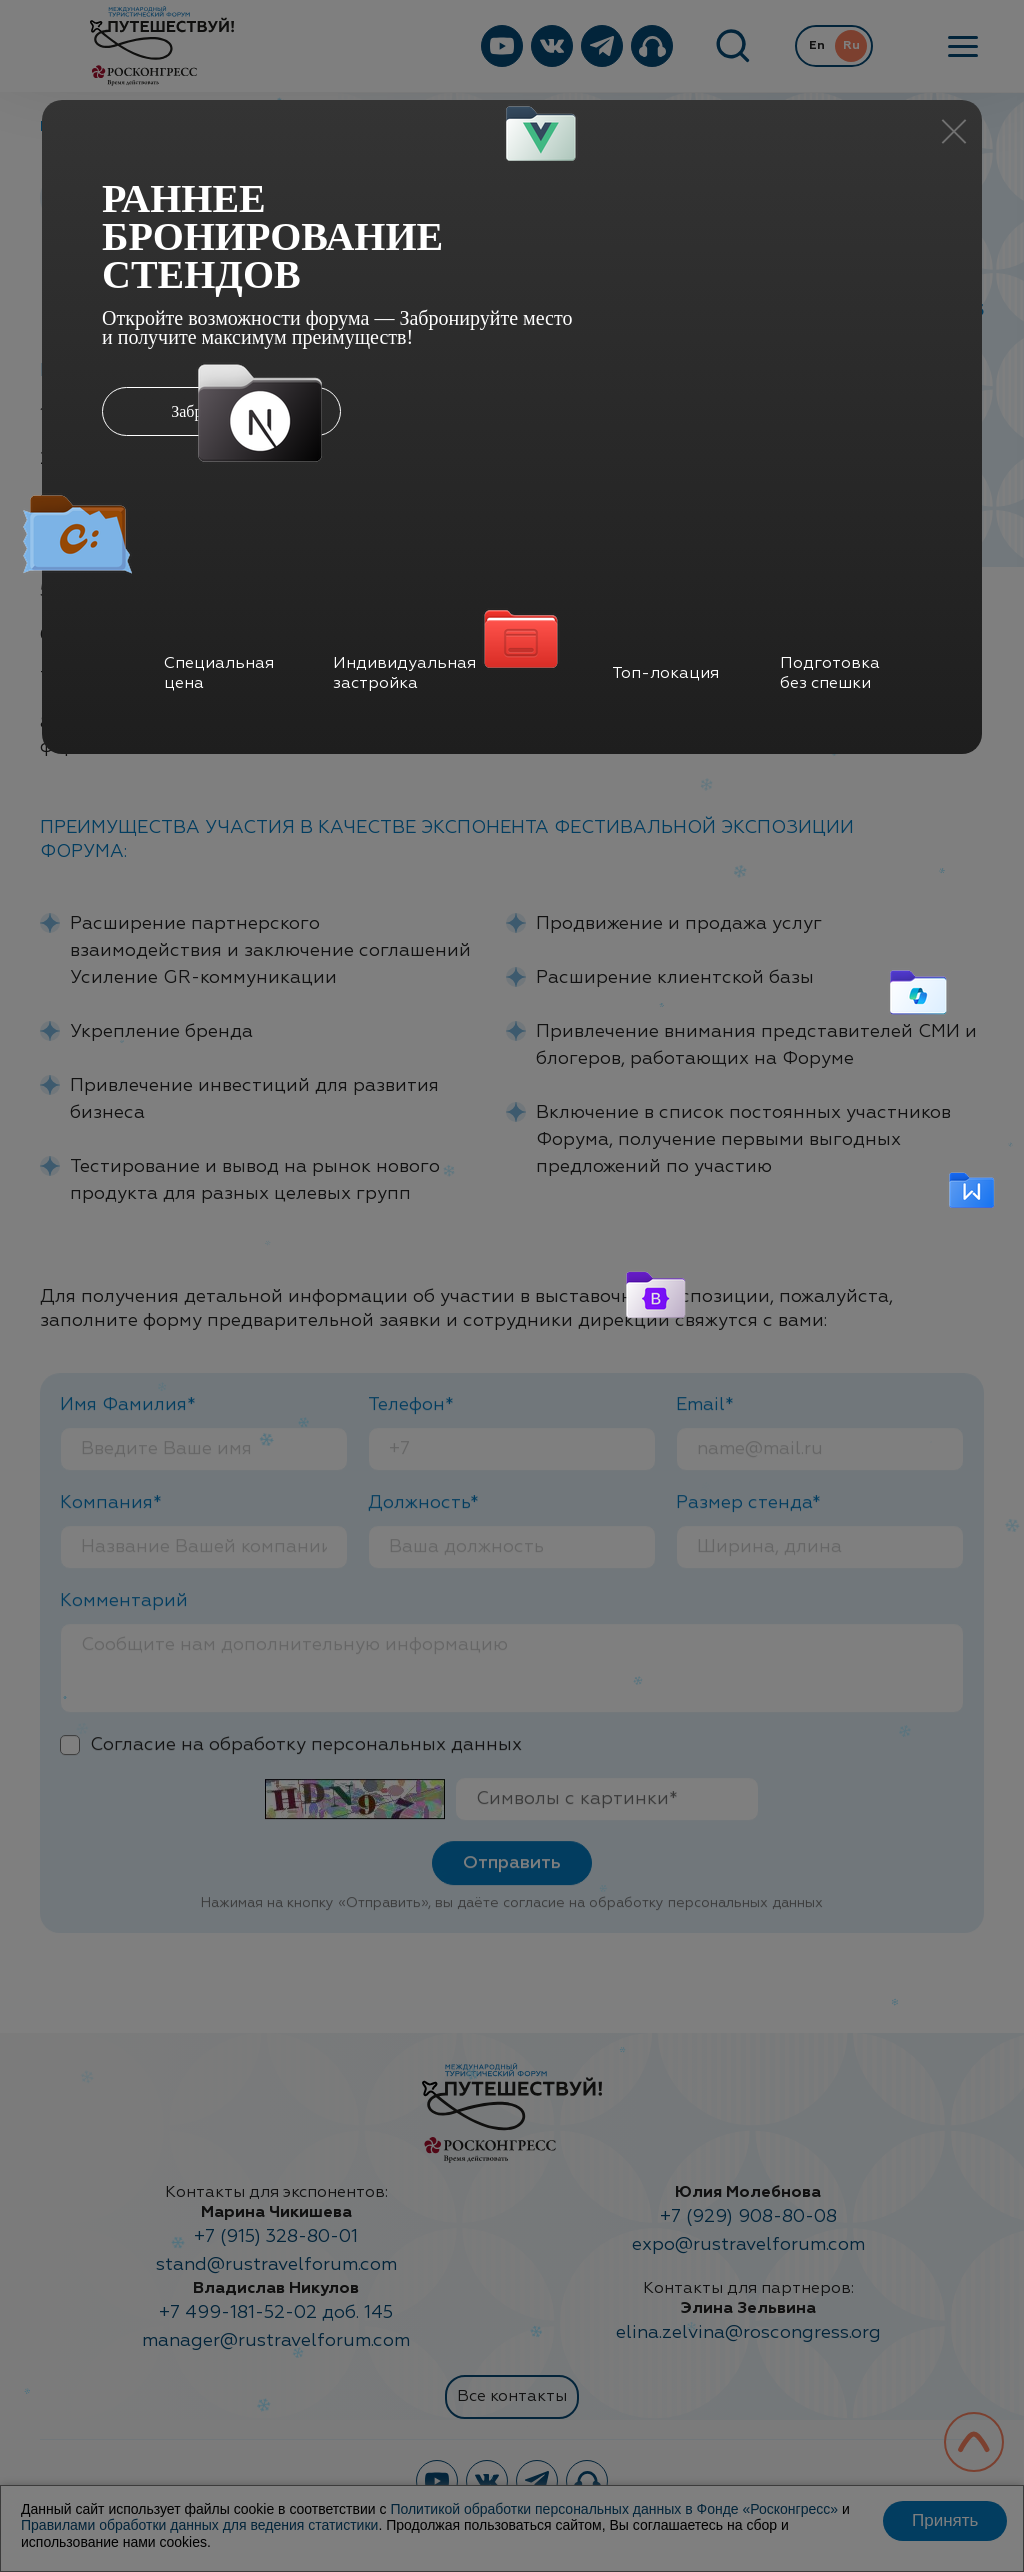  I want to click on folder containing chocolatey package manager files, so click(77, 535).